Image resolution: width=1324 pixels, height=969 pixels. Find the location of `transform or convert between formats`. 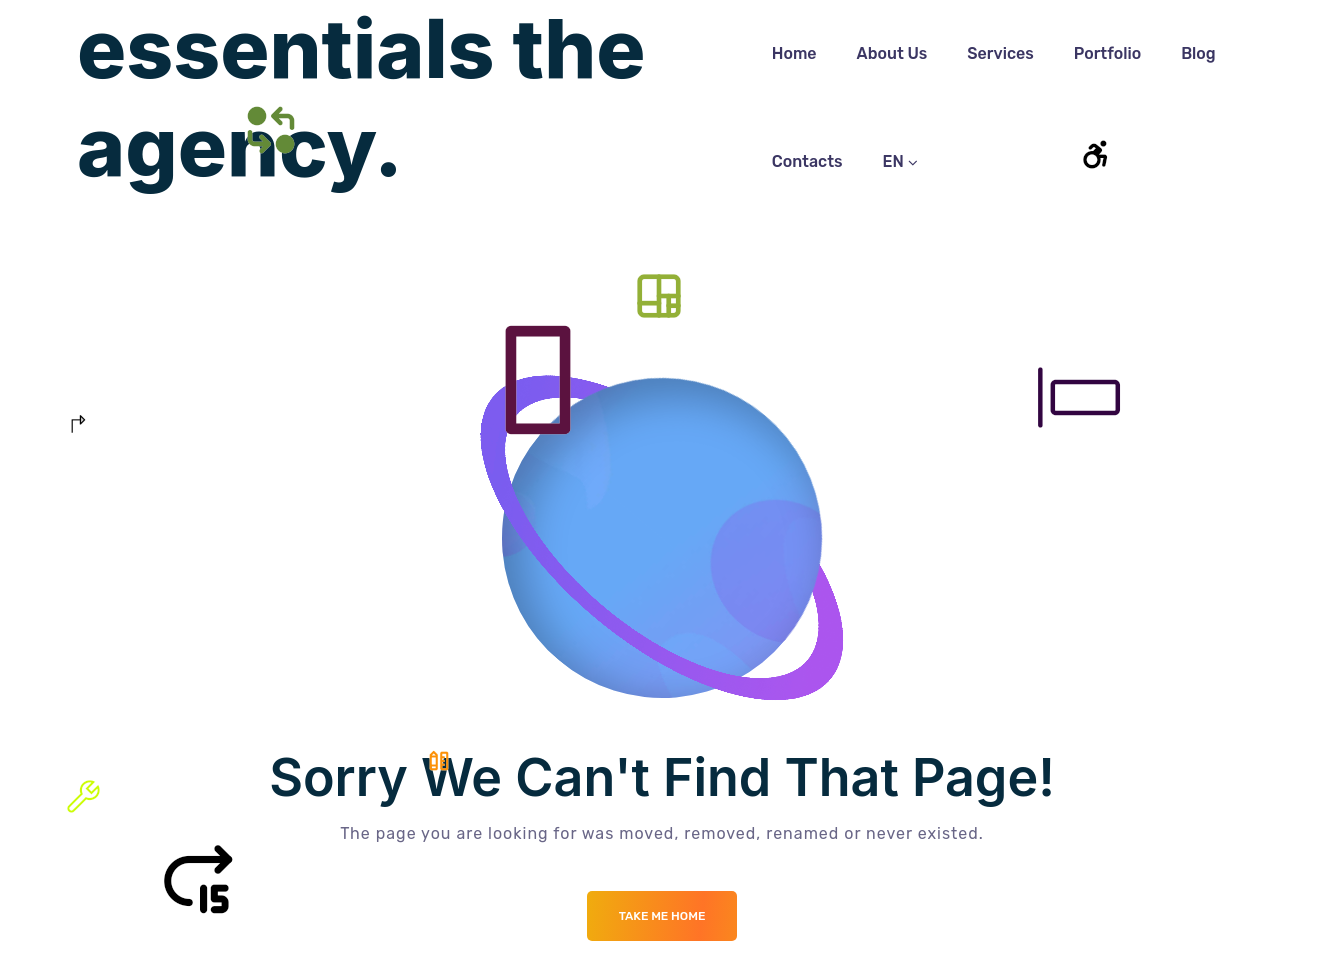

transform or convert between formats is located at coordinates (271, 130).